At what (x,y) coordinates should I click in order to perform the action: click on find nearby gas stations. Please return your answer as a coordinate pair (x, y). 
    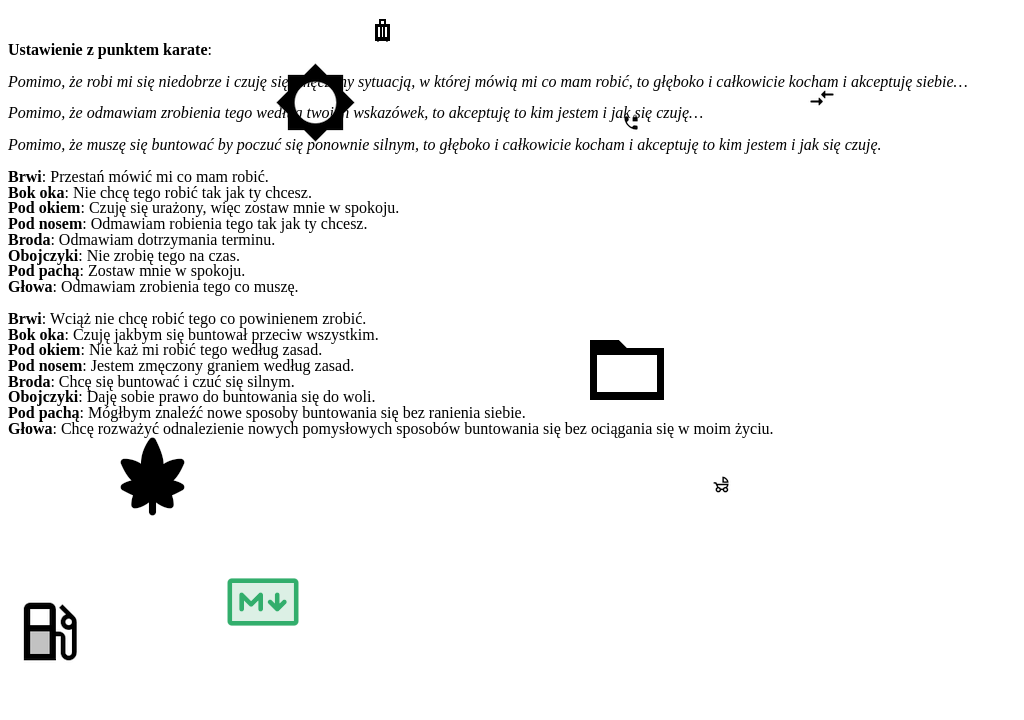
    Looking at the image, I should click on (49, 631).